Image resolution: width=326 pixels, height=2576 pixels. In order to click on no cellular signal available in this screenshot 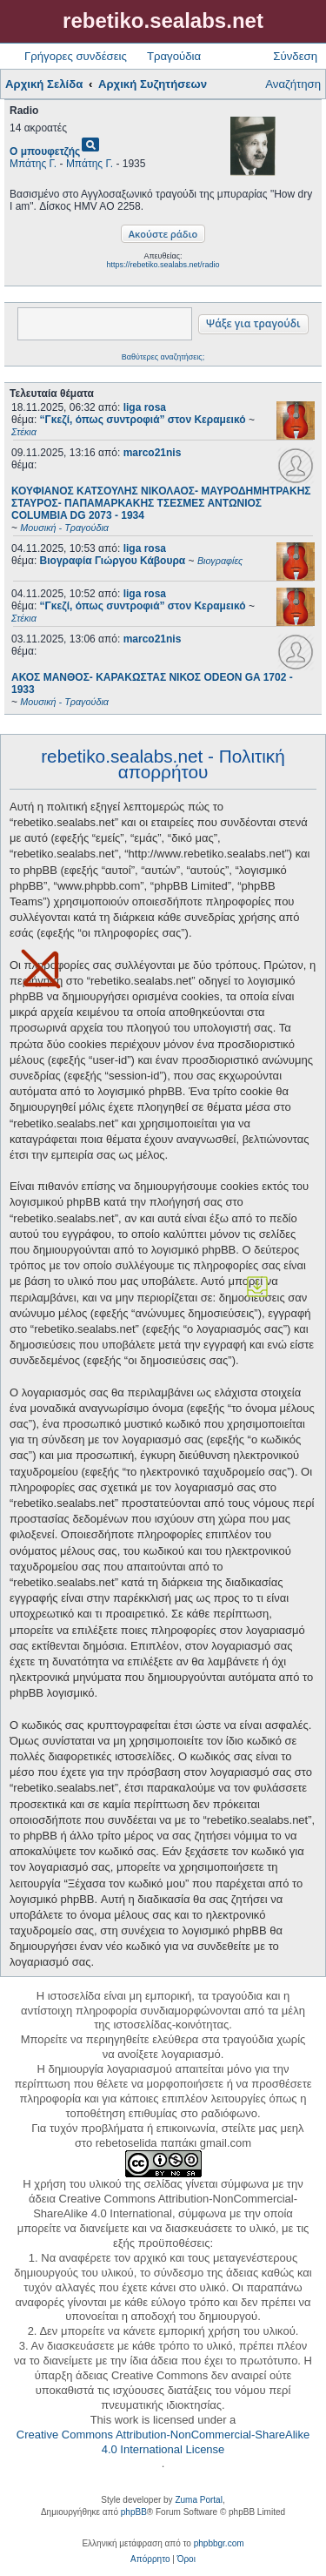, I will do `click(41, 969)`.